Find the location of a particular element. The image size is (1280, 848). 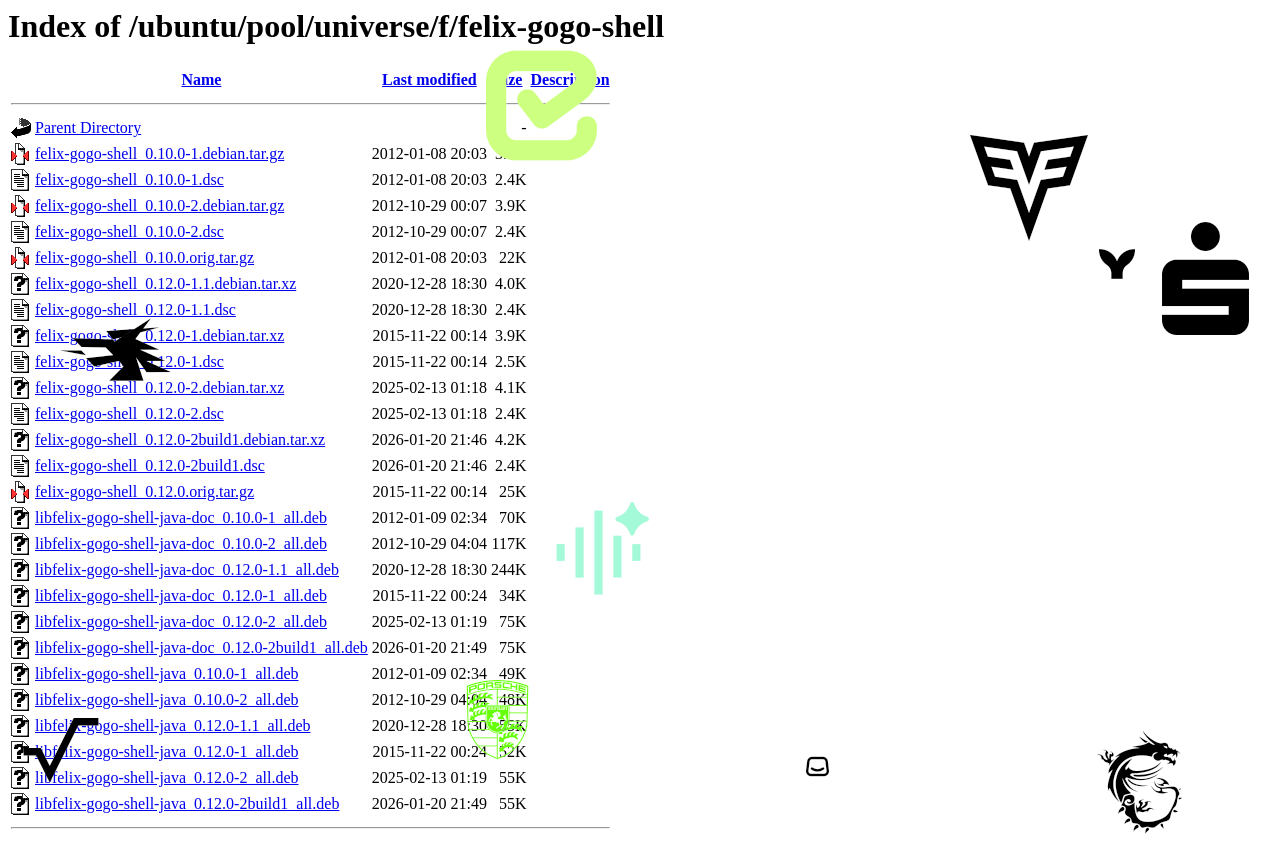

access square root or radical function in calculator is located at coordinates (61, 748).